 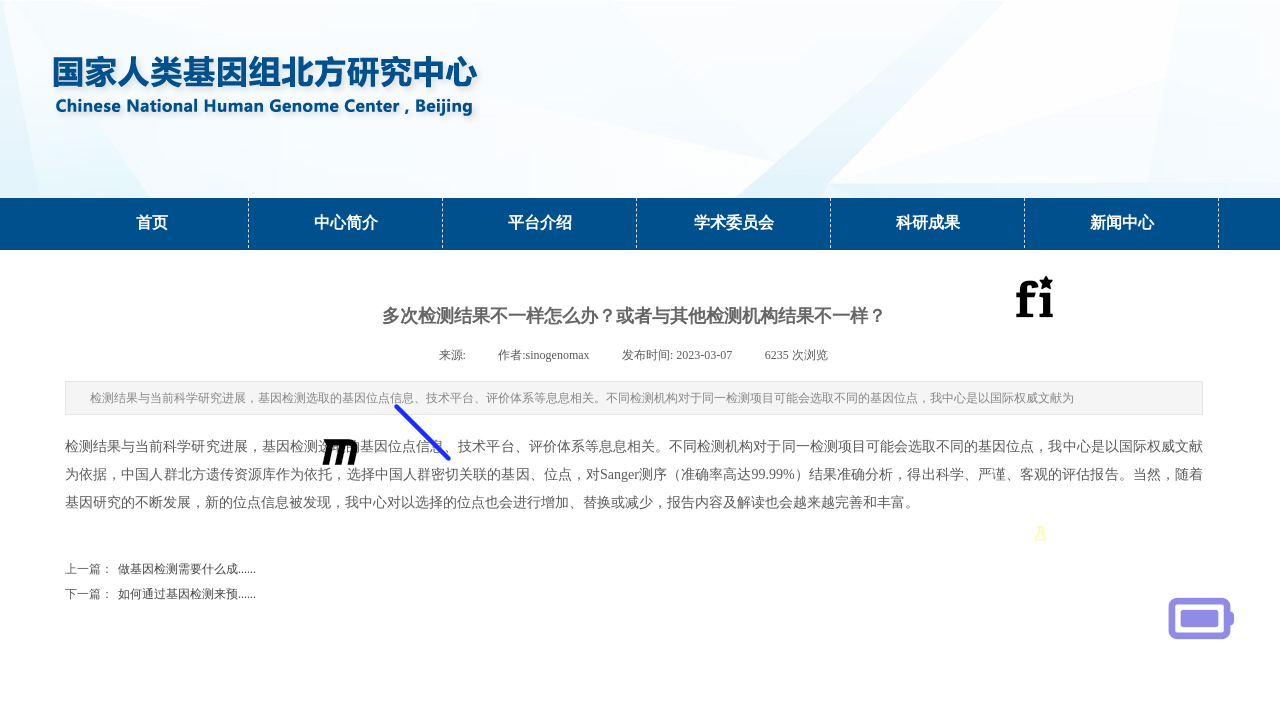 What do you see at coordinates (1199, 618) in the screenshot?
I see `indicates battery is fully charged` at bounding box center [1199, 618].